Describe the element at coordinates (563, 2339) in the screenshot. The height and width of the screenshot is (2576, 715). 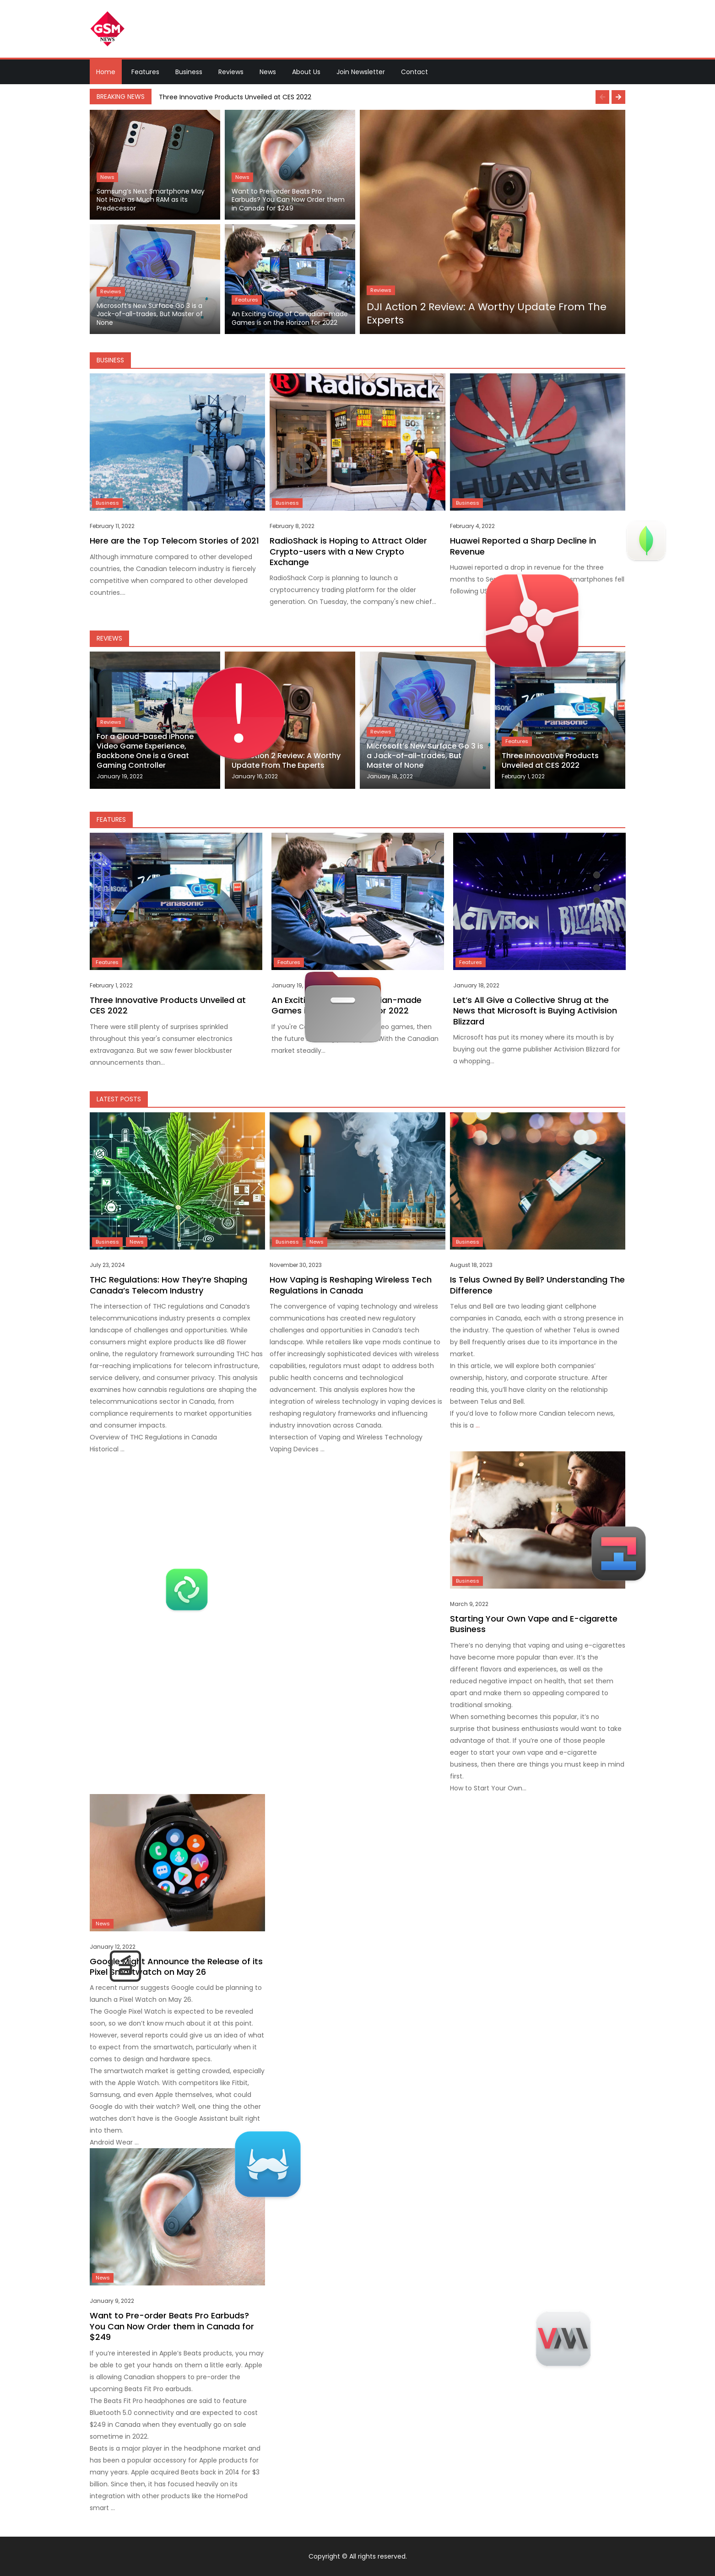
I see `open virt-manager virtual machine management app` at that location.